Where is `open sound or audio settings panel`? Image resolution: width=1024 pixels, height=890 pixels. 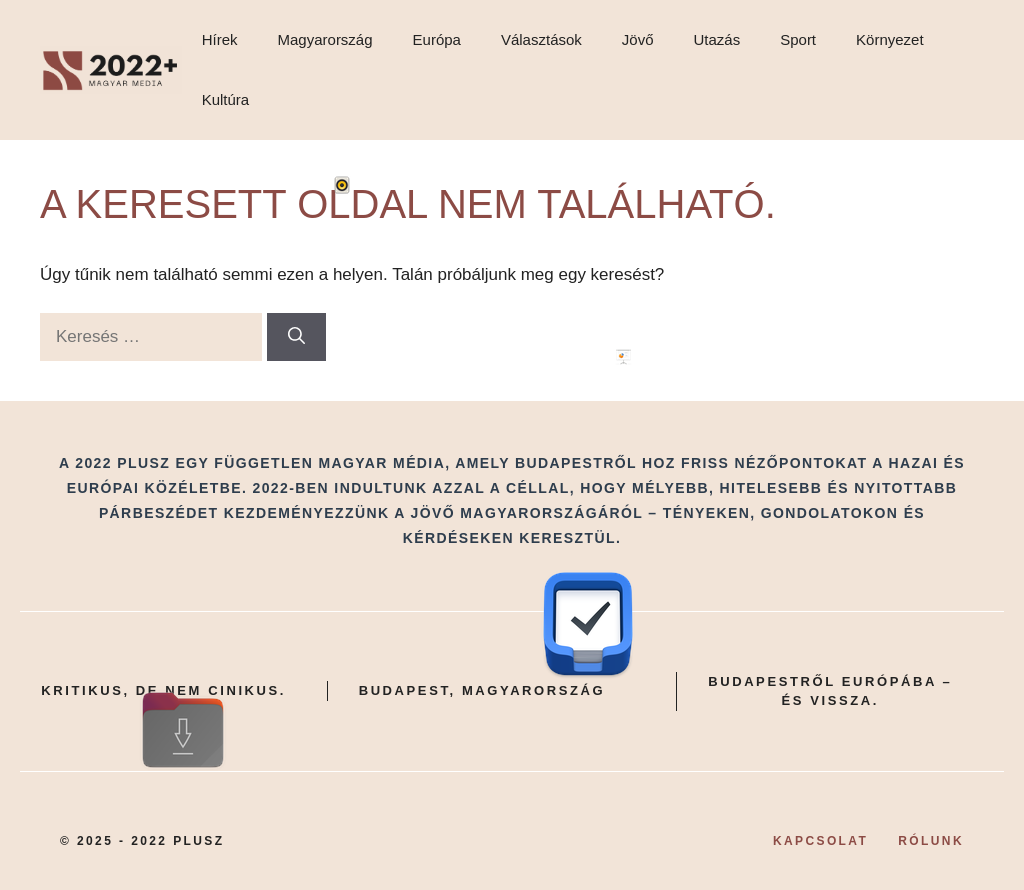
open sound or audio settings panel is located at coordinates (342, 185).